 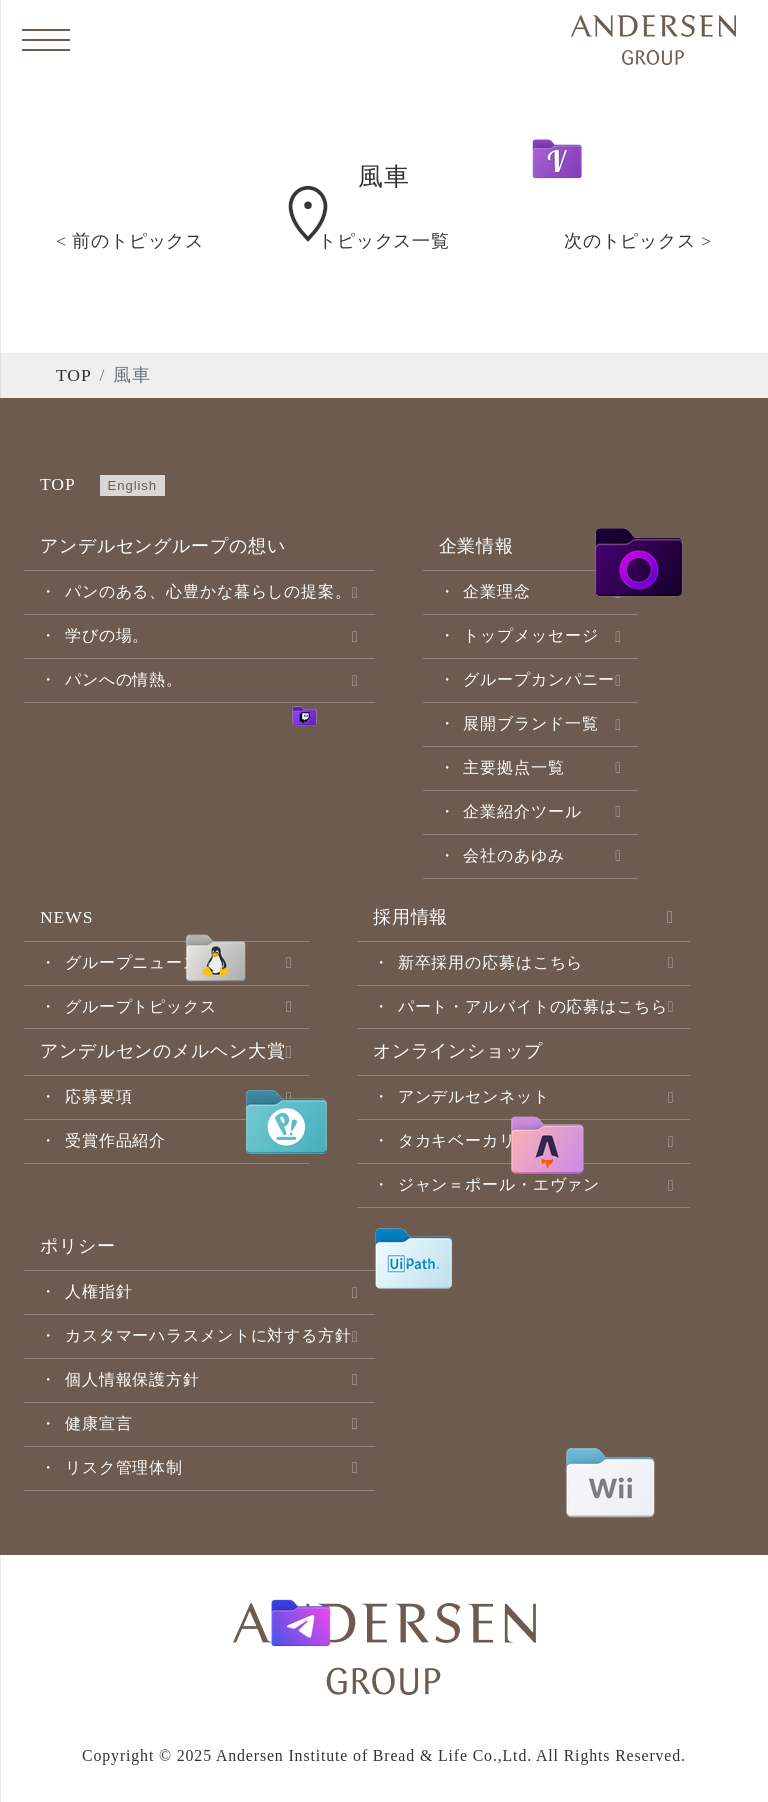 What do you see at coordinates (300, 1624) in the screenshot?
I see `open telegram downloads folder` at bounding box center [300, 1624].